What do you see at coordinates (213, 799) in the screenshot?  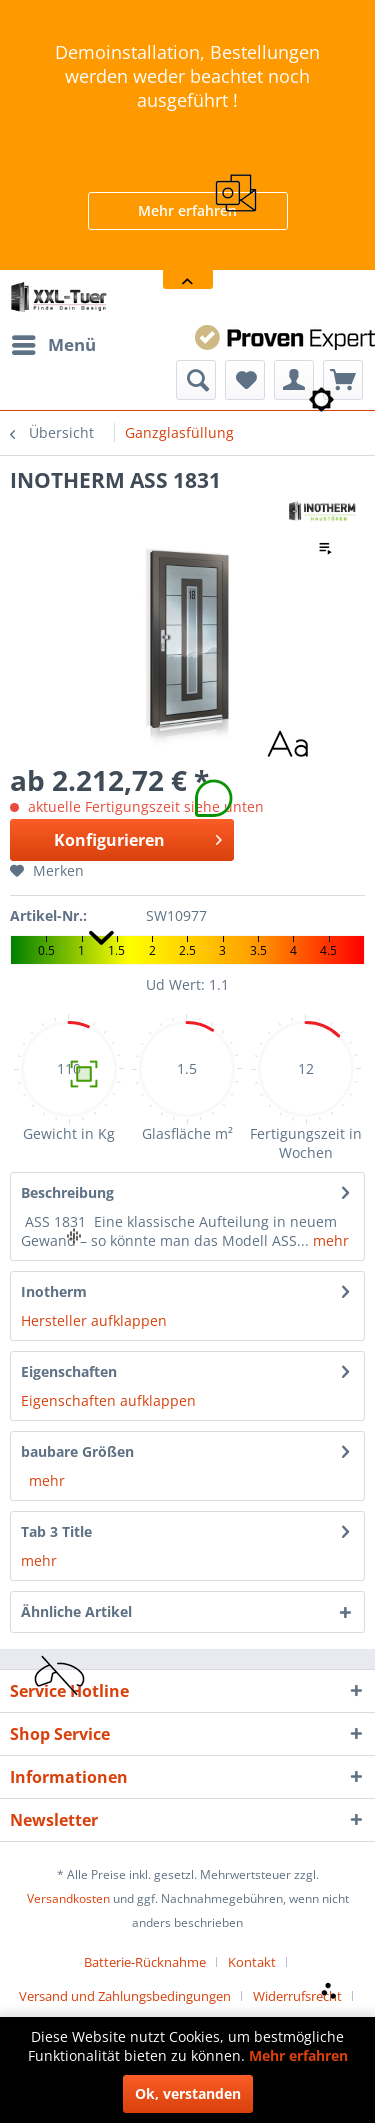 I see `open chat or messaging` at bounding box center [213, 799].